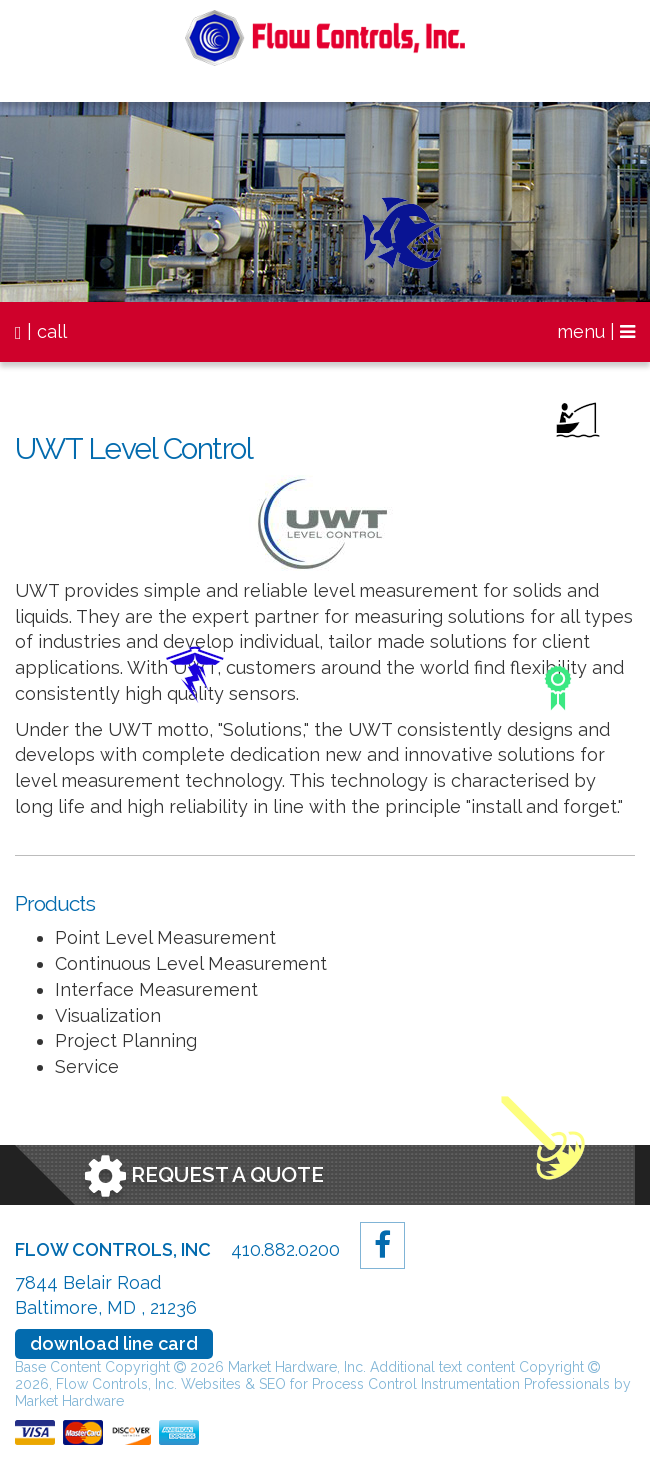 This screenshot has height=1468, width=650. Describe the element at coordinates (578, 420) in the screenshot. I see `access fishing activity or minigame` at that location.